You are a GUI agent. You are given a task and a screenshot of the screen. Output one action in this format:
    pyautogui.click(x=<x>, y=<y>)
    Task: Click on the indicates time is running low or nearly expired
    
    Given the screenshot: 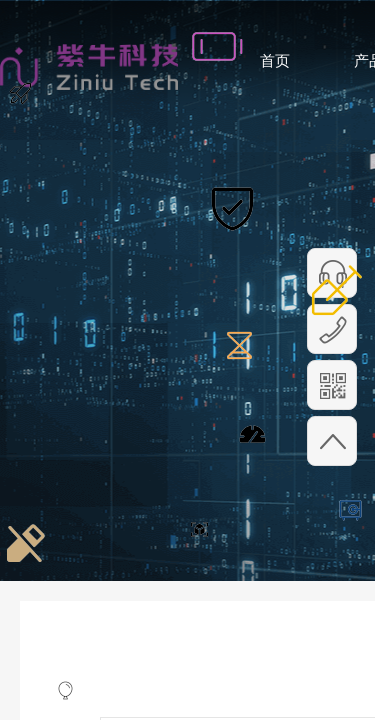 What is the action you would take?
    pyautogui.click(x=239, y=345)
    